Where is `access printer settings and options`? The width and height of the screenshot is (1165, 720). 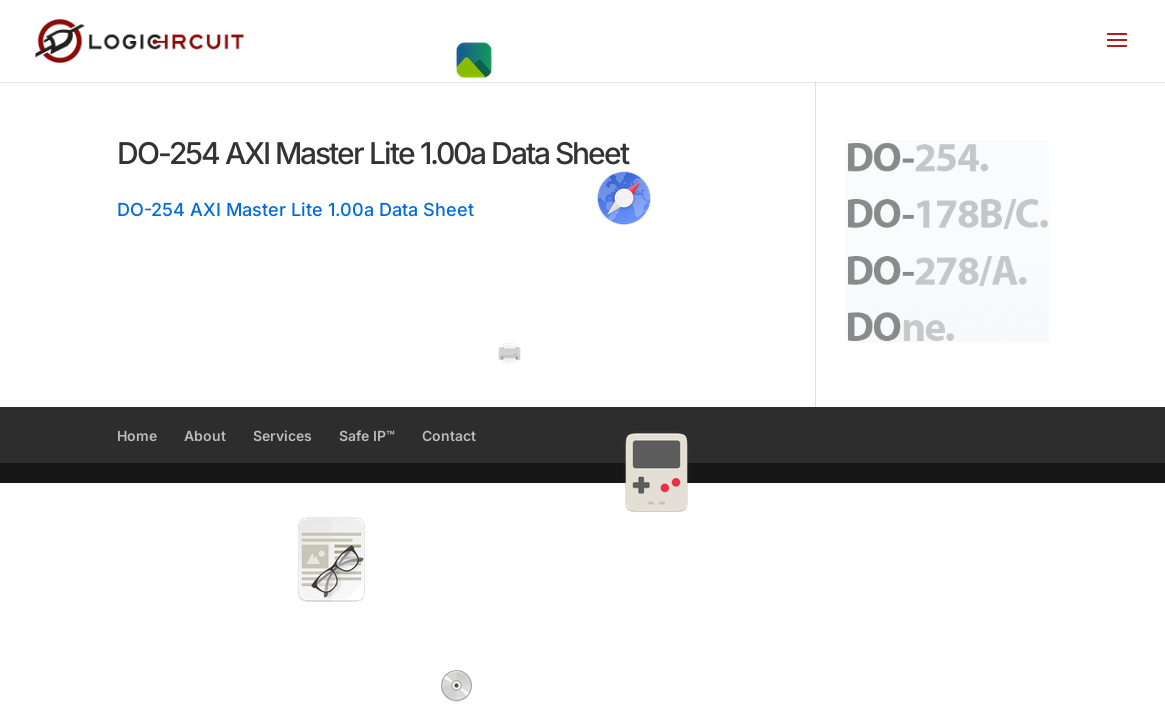
access printer settings and options is located at coordinates (509, 353).